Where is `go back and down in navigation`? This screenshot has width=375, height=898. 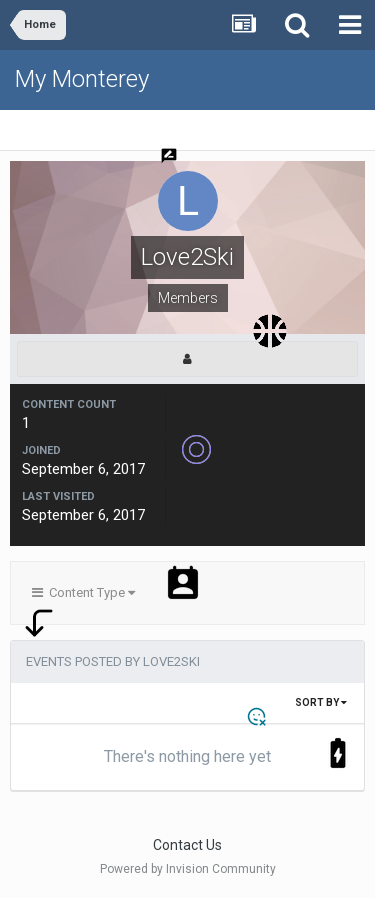 go back and down in navigation is located at coordinates (39, 623).